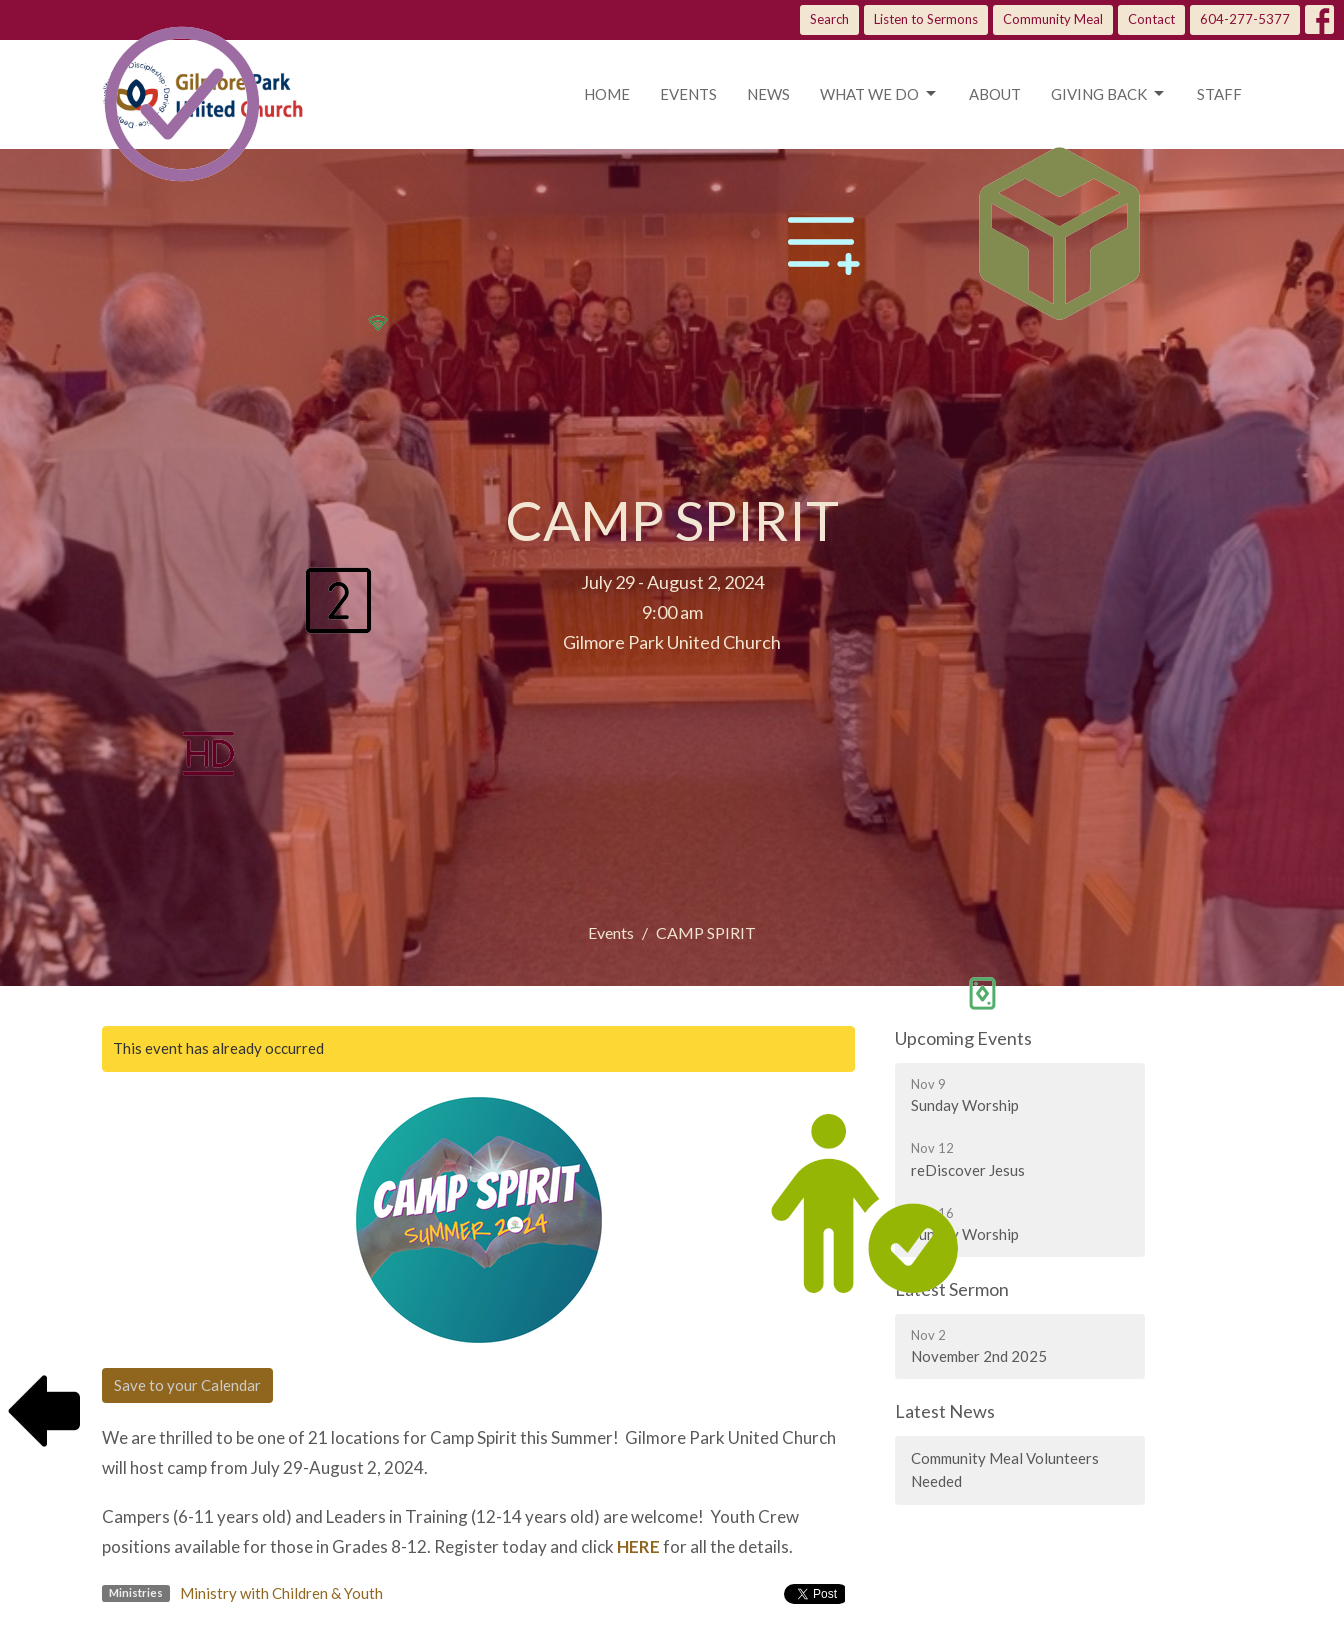 Image resolution: width=1344 pixels, height=1641 pixels. Describe the element at coordinates (47, 1411) in the screenshot. I see `go back to the previous screen` at that location.